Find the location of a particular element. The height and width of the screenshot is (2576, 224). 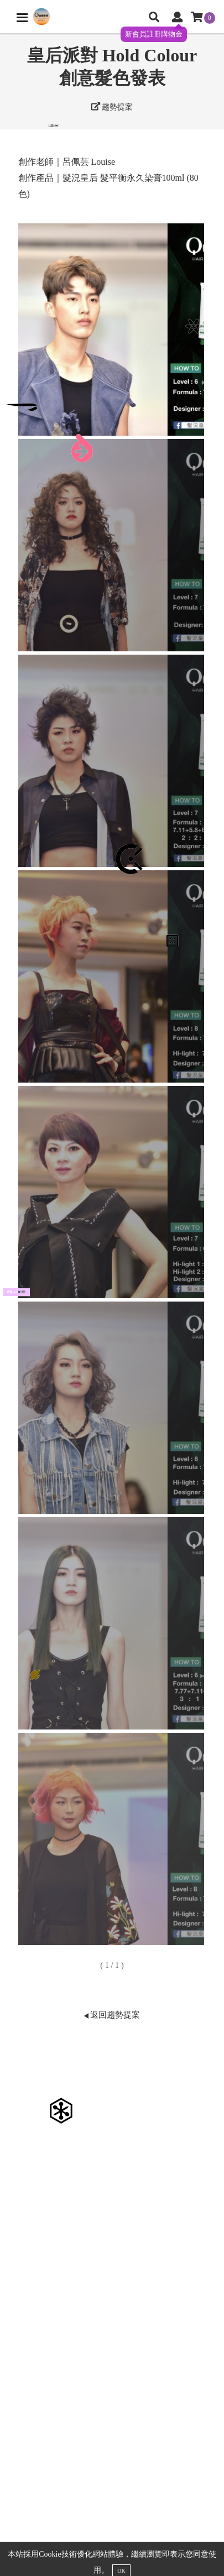

doctrine PHP database library logo is located at coordinates (82, 448).